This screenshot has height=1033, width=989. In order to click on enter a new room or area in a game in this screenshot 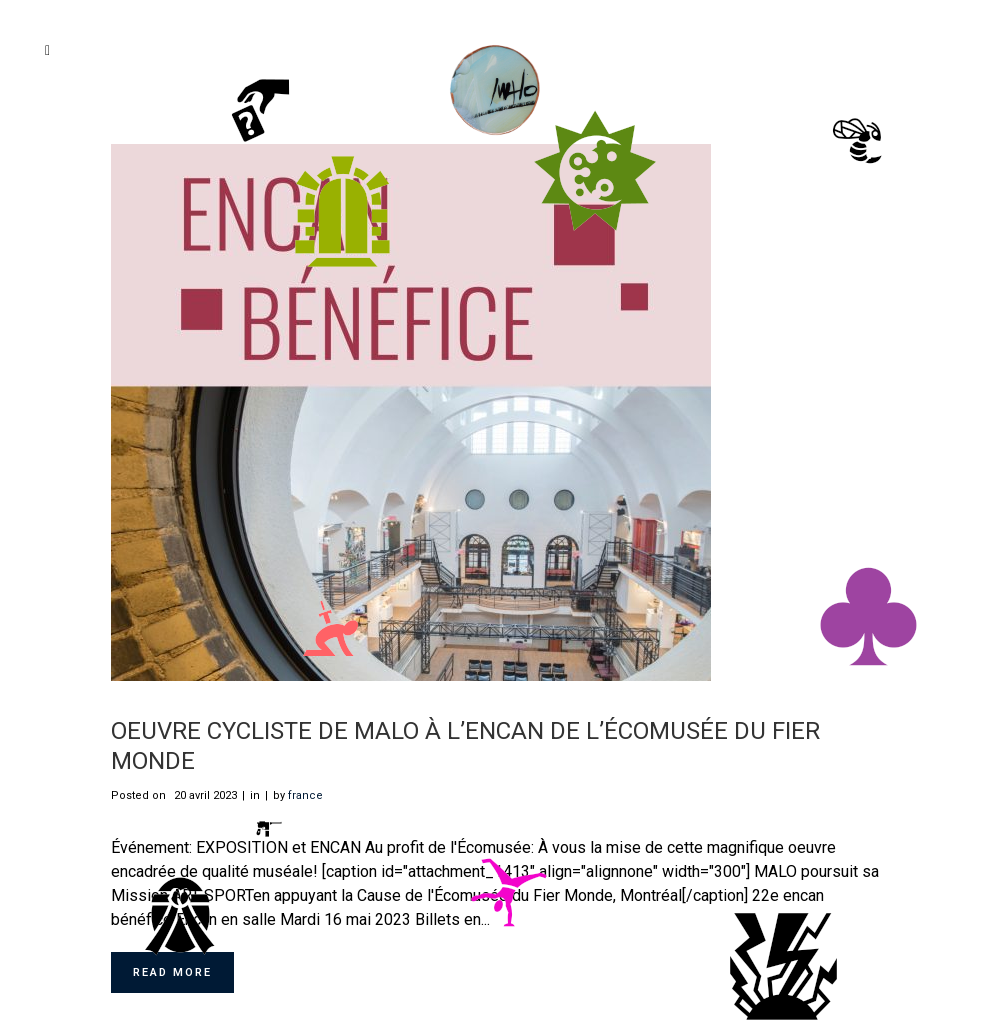, I will do `click(342, 211)`.